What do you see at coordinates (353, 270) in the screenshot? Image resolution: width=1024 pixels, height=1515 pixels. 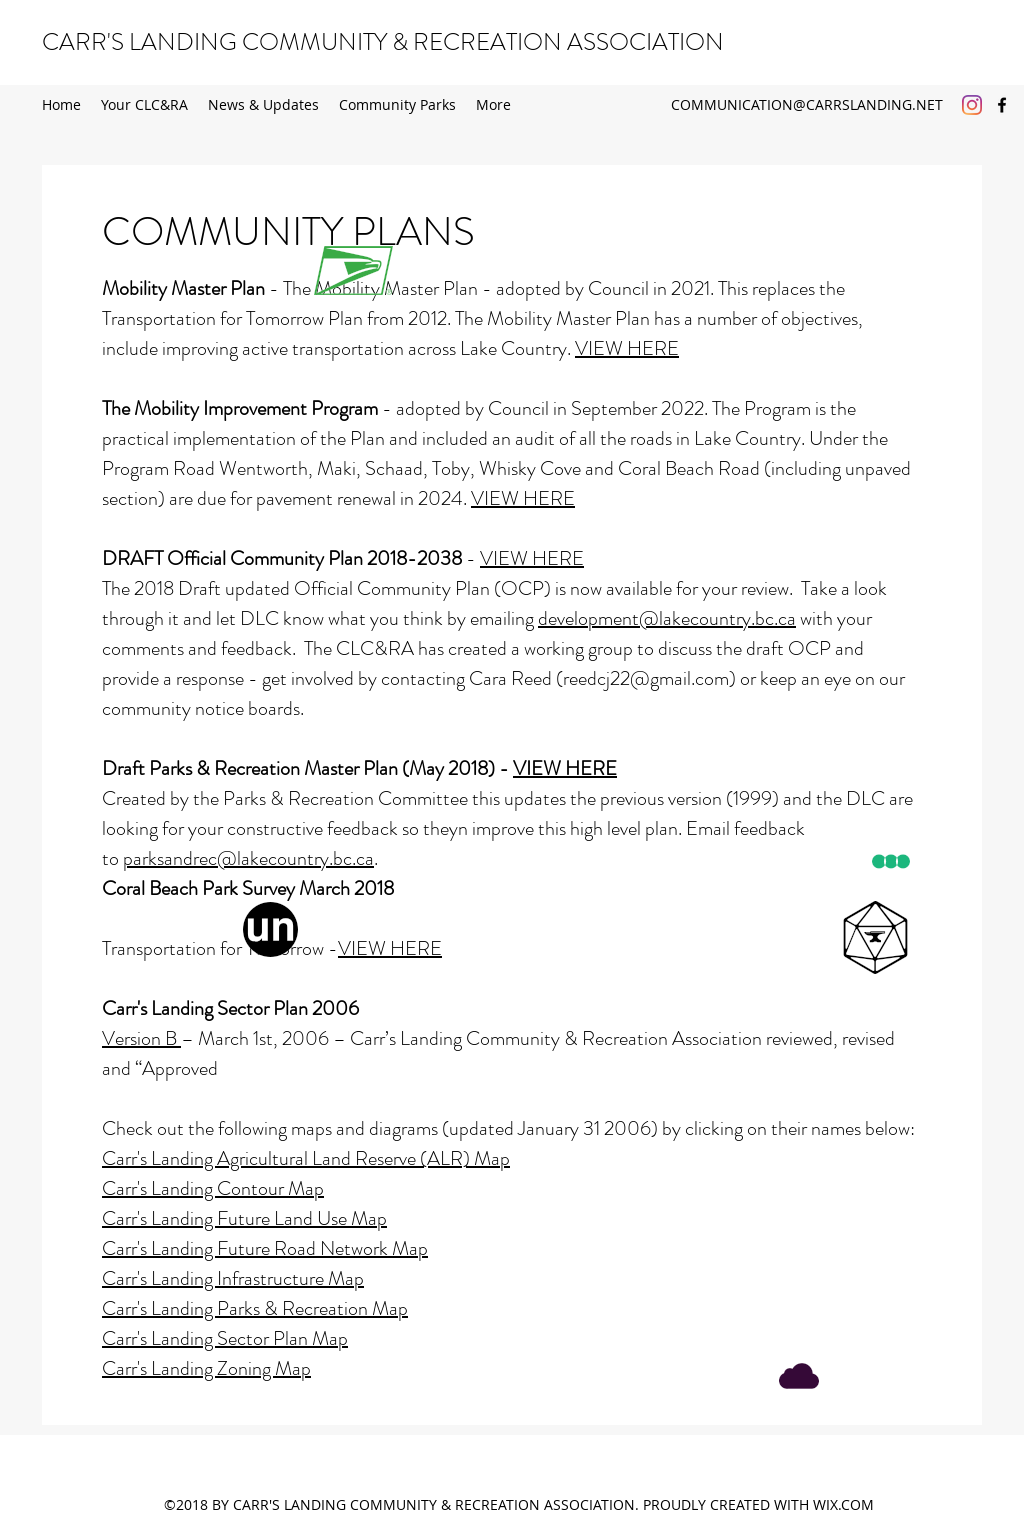 I see `access USPS shipping and tracking services` at bounding box center [353, 270].